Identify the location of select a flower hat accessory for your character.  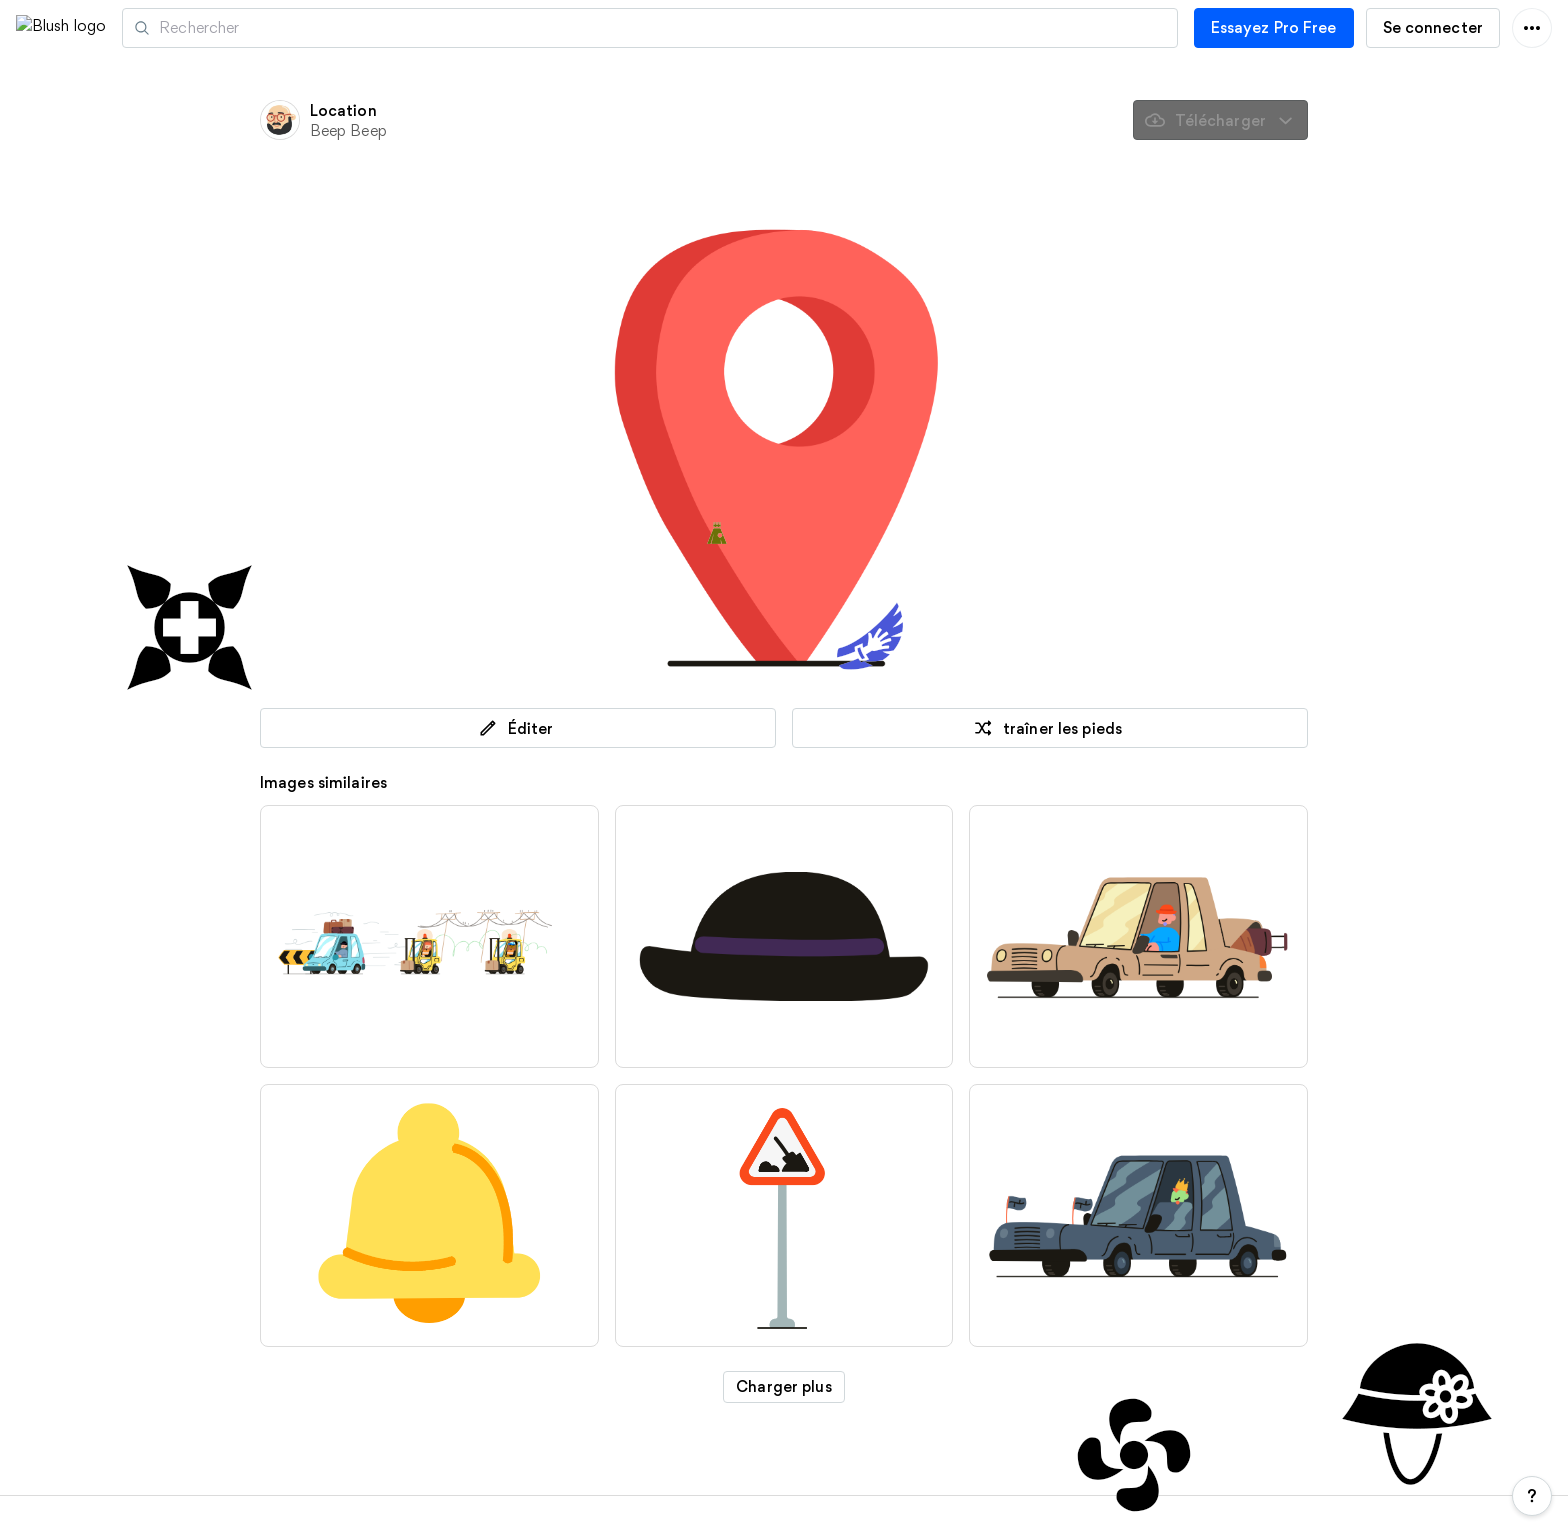
(1417, 1414).